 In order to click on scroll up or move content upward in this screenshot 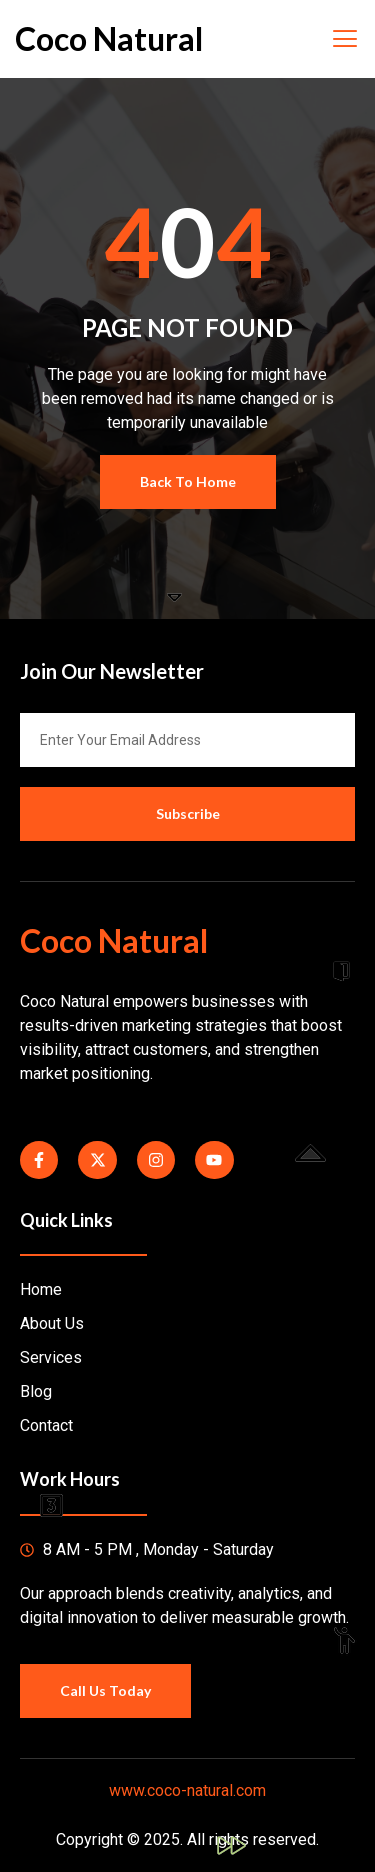, I will do `click(310, 1161)`.